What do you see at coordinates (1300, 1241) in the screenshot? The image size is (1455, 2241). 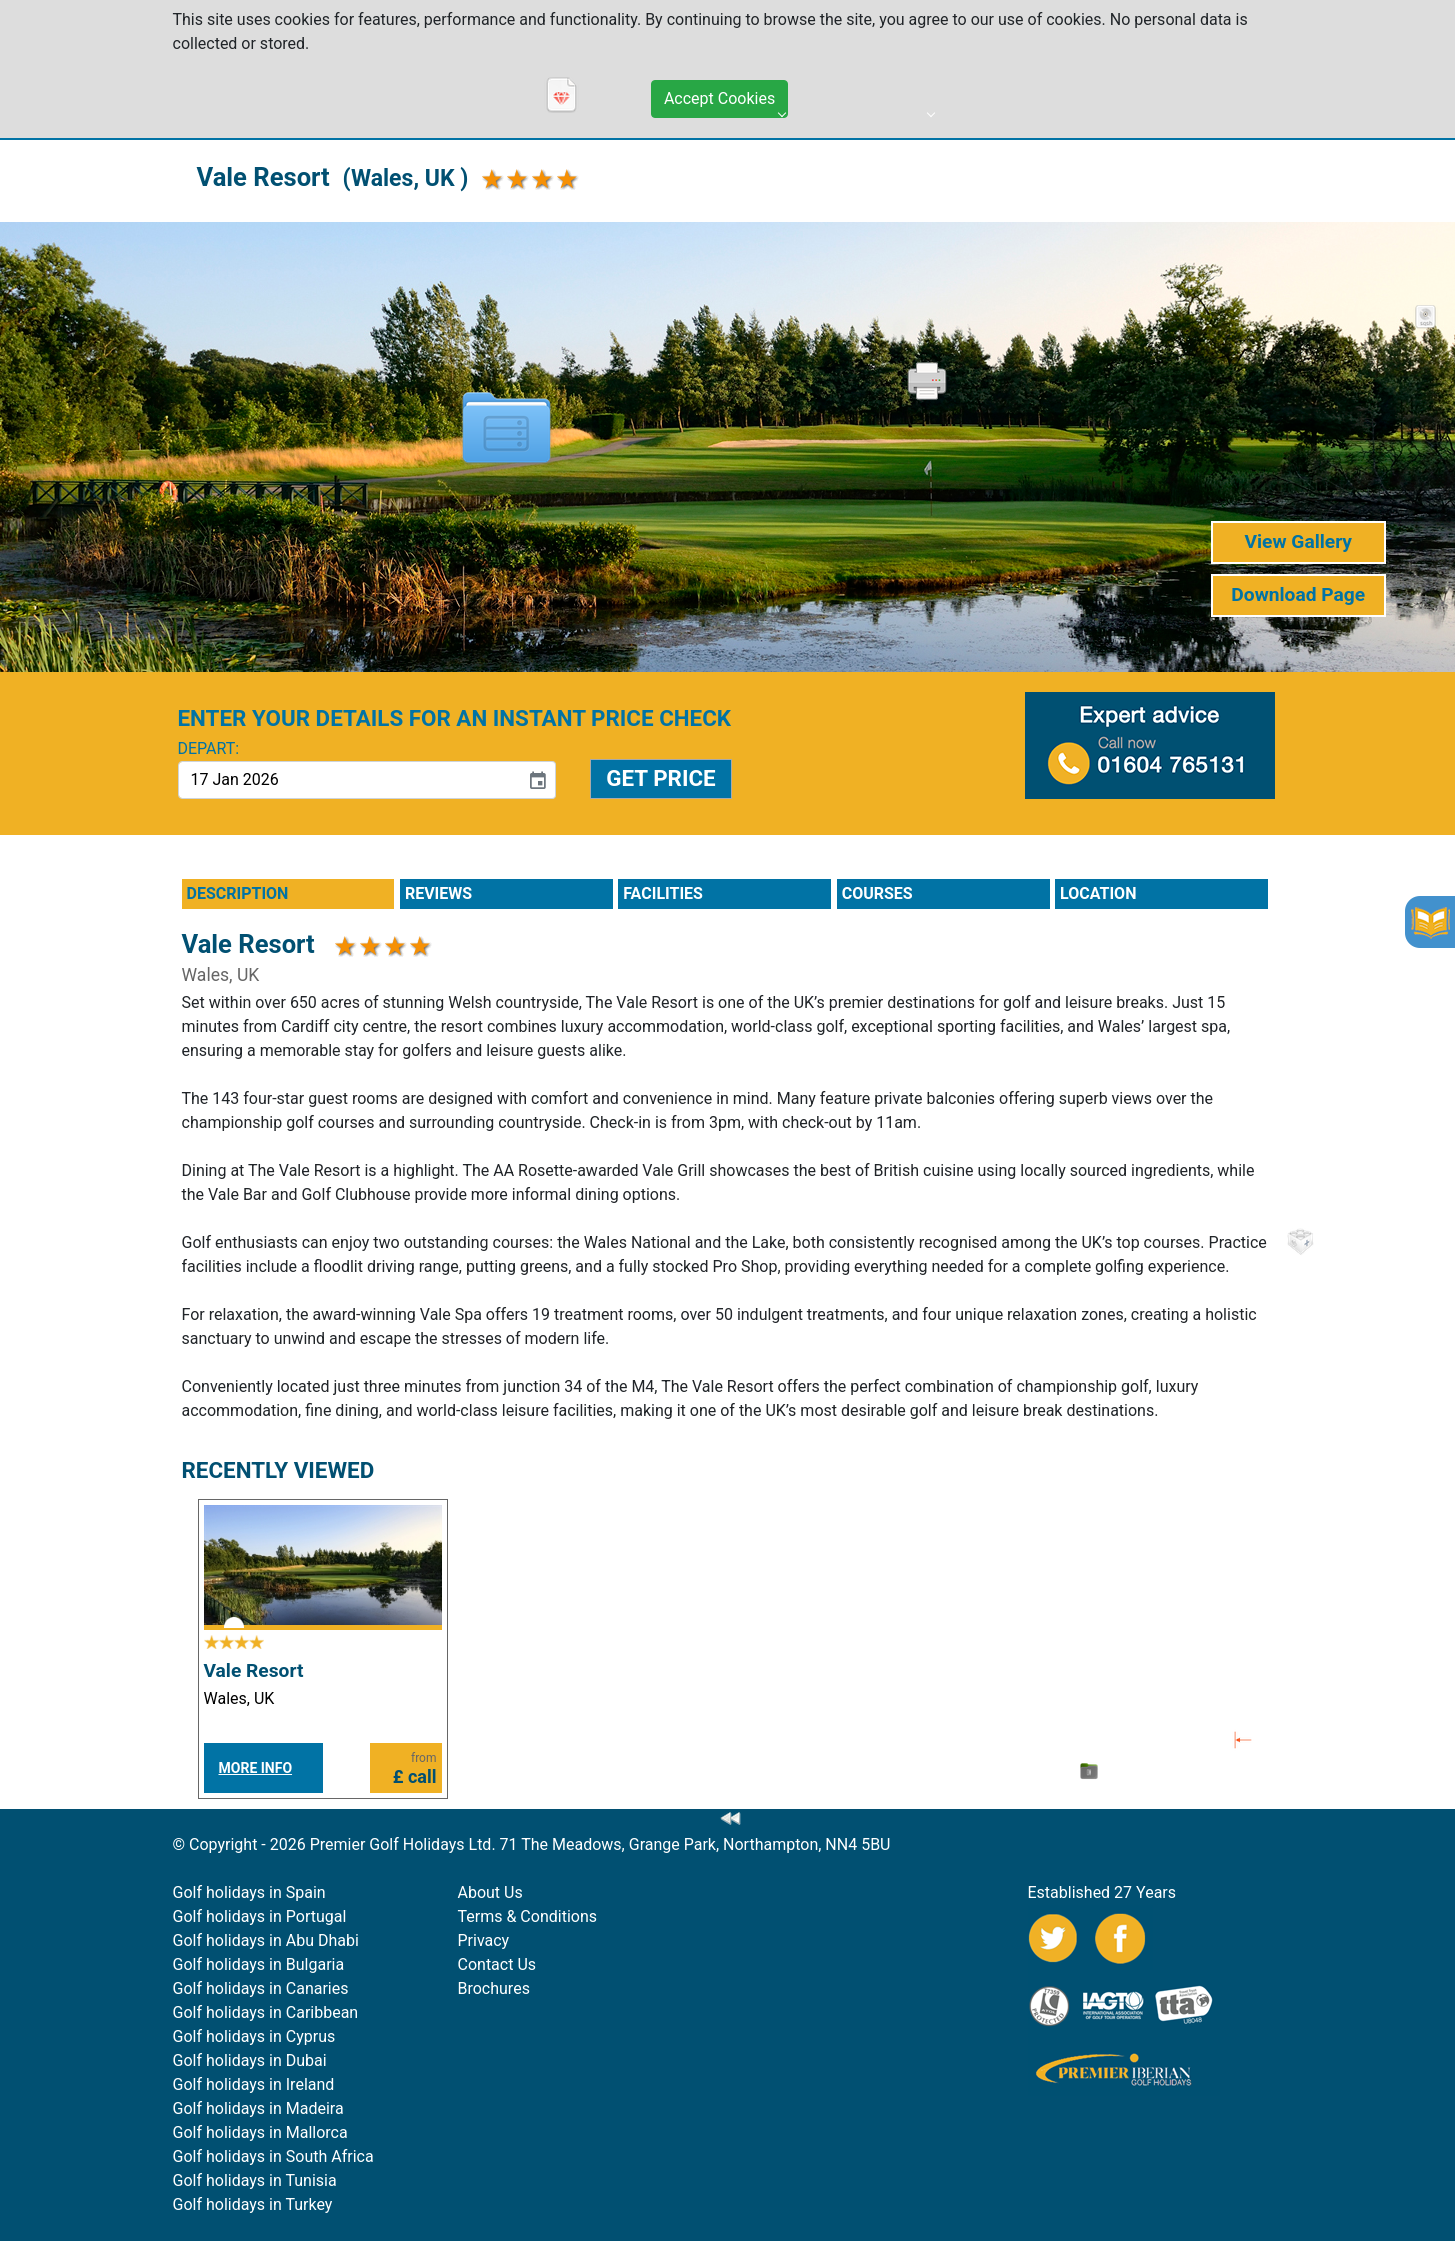 I see `scripting addition or plugin component for script editor` at bounding box center [1300, 1241].